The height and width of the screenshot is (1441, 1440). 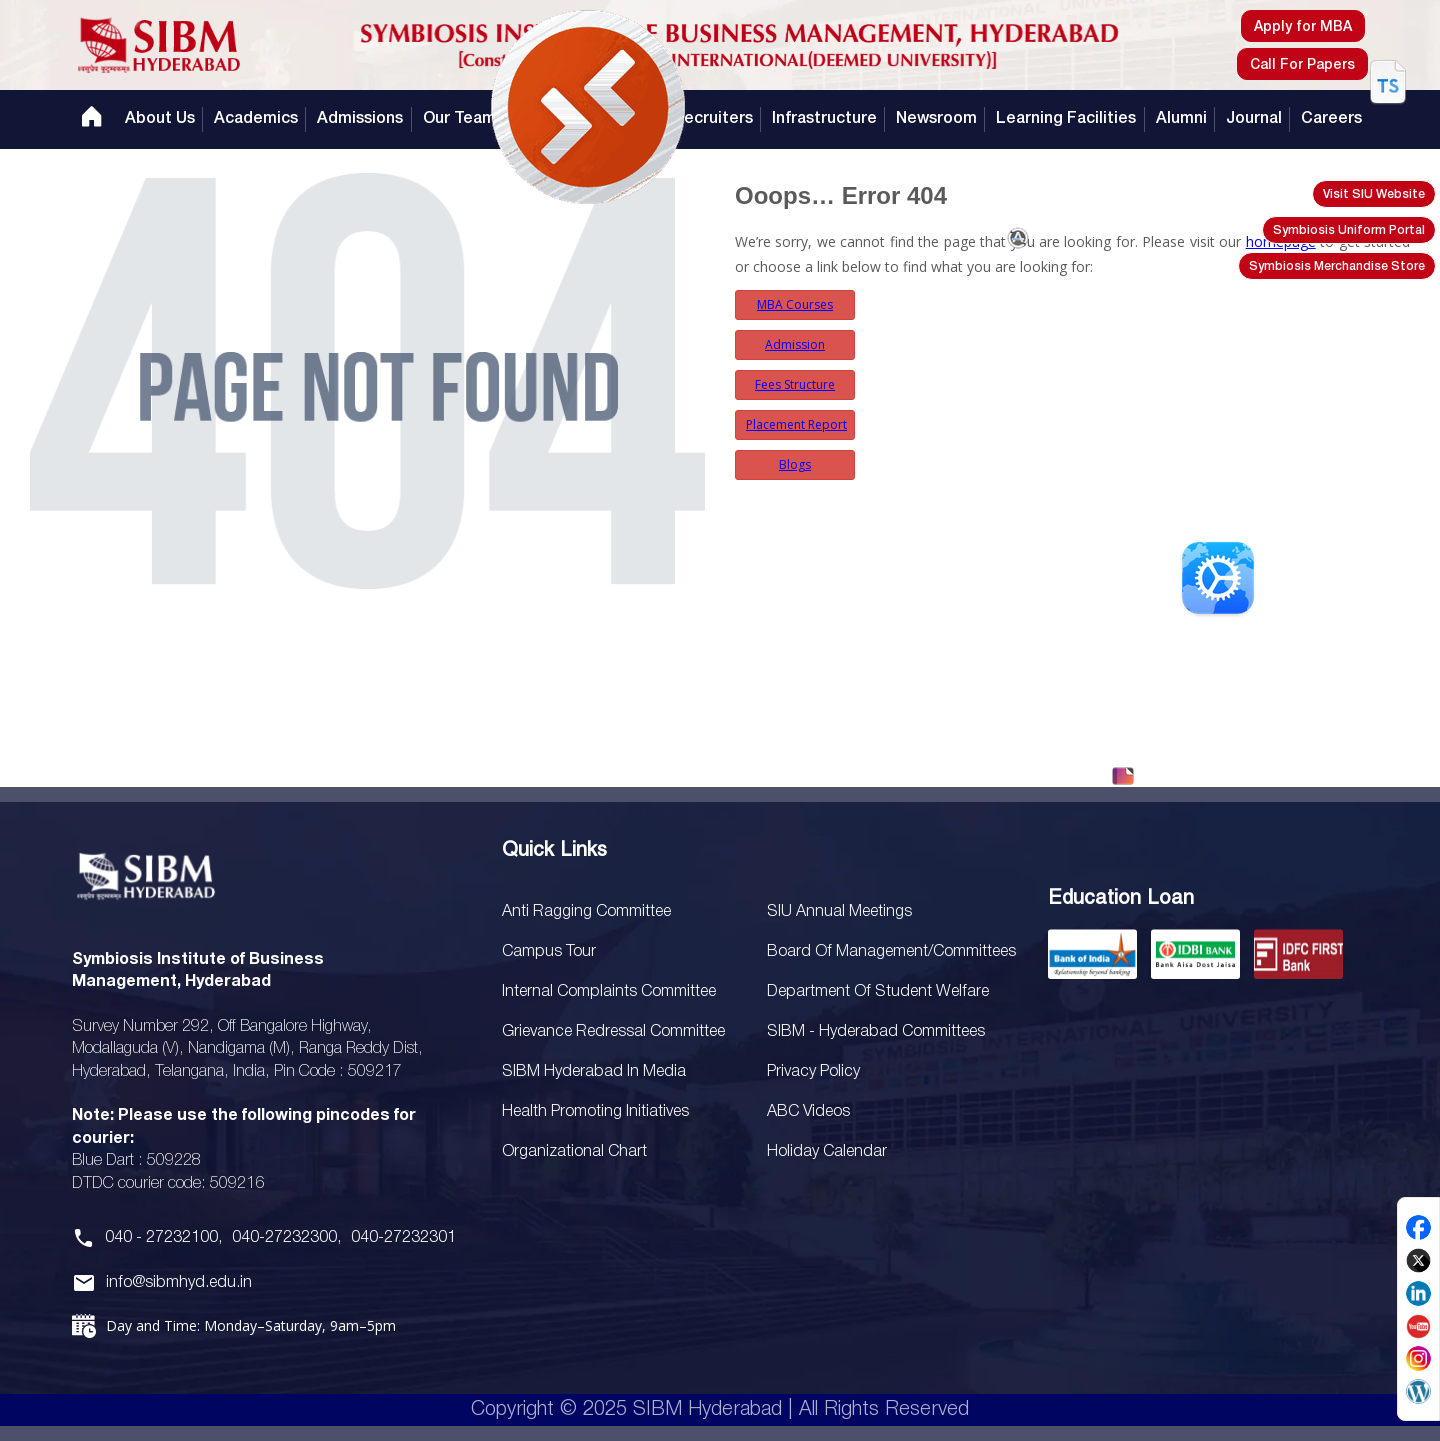 I want to click on indicates a typescript source file, so click(x=1388, y=82).